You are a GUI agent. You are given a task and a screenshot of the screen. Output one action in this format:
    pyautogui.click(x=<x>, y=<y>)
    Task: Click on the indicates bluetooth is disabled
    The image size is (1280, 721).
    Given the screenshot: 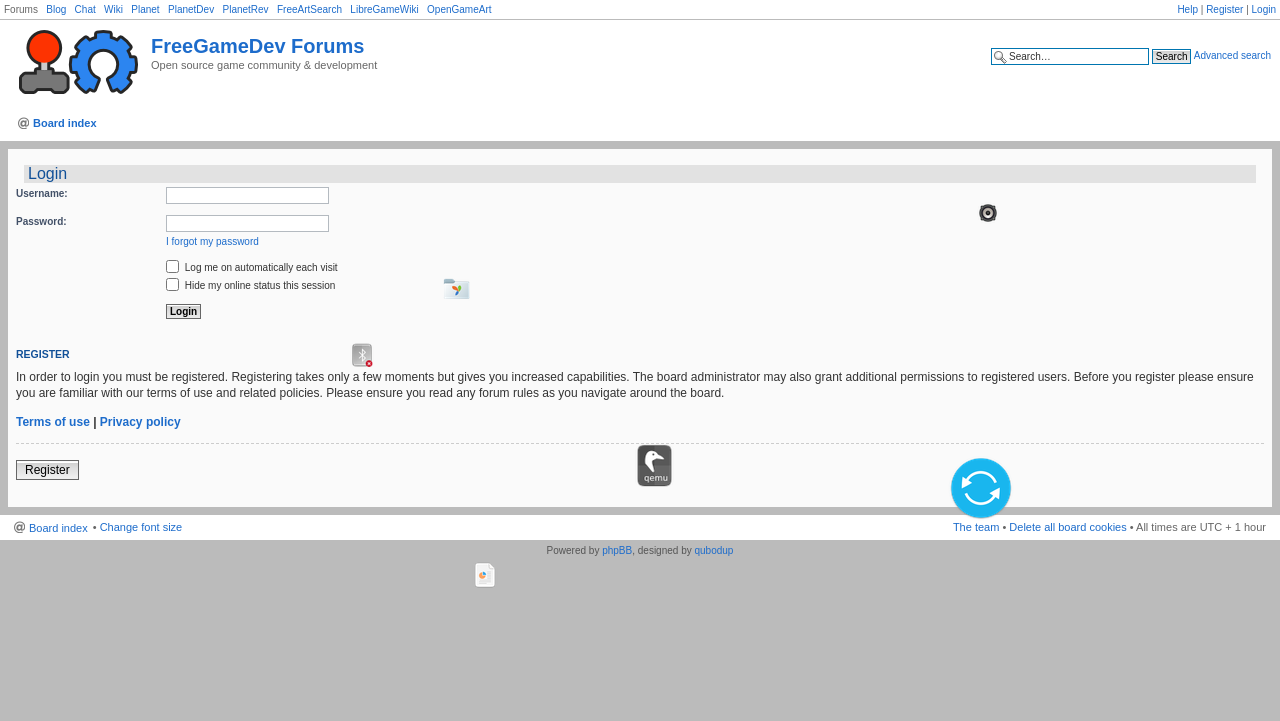 What is the action you would take?
    pyautogui.click(x=362, y=355)
    